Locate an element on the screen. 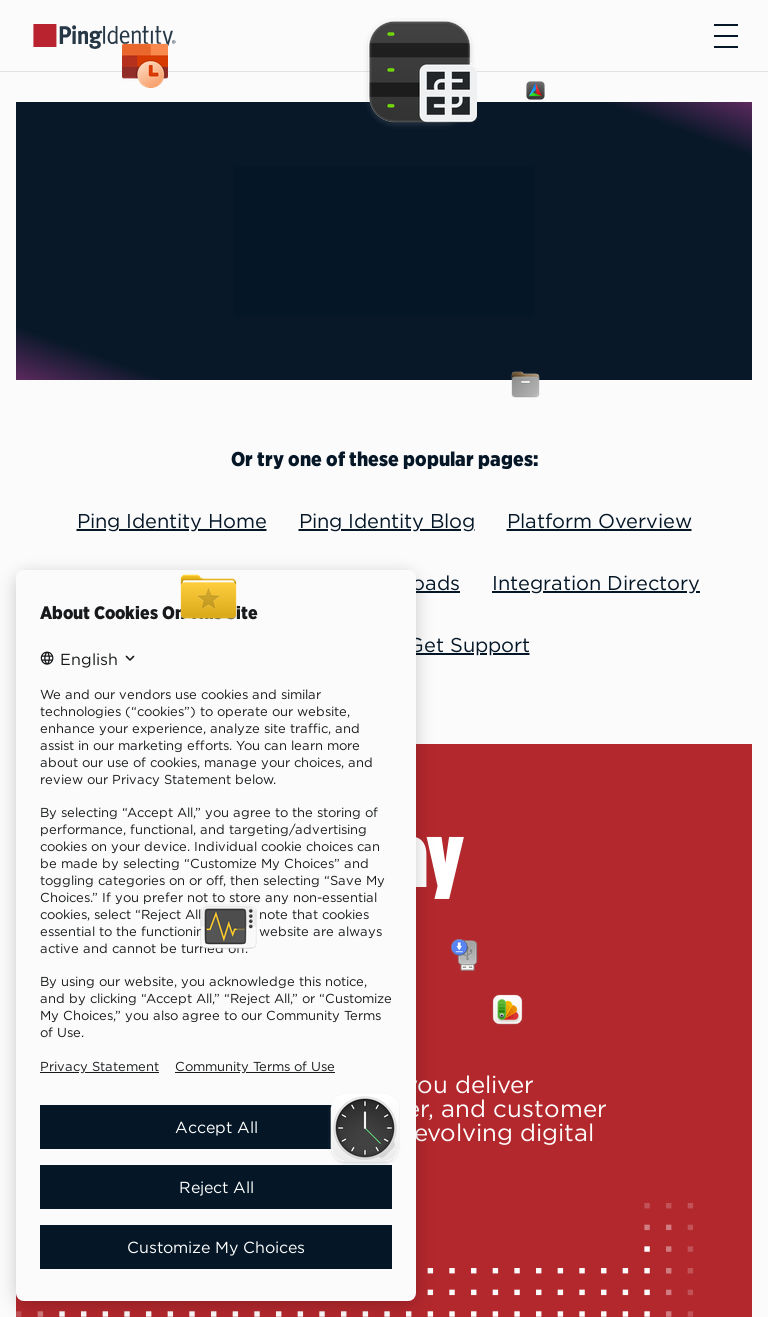 The image size is (768, 1317). create a bootable USB drive is located at coordinates (467, 955).